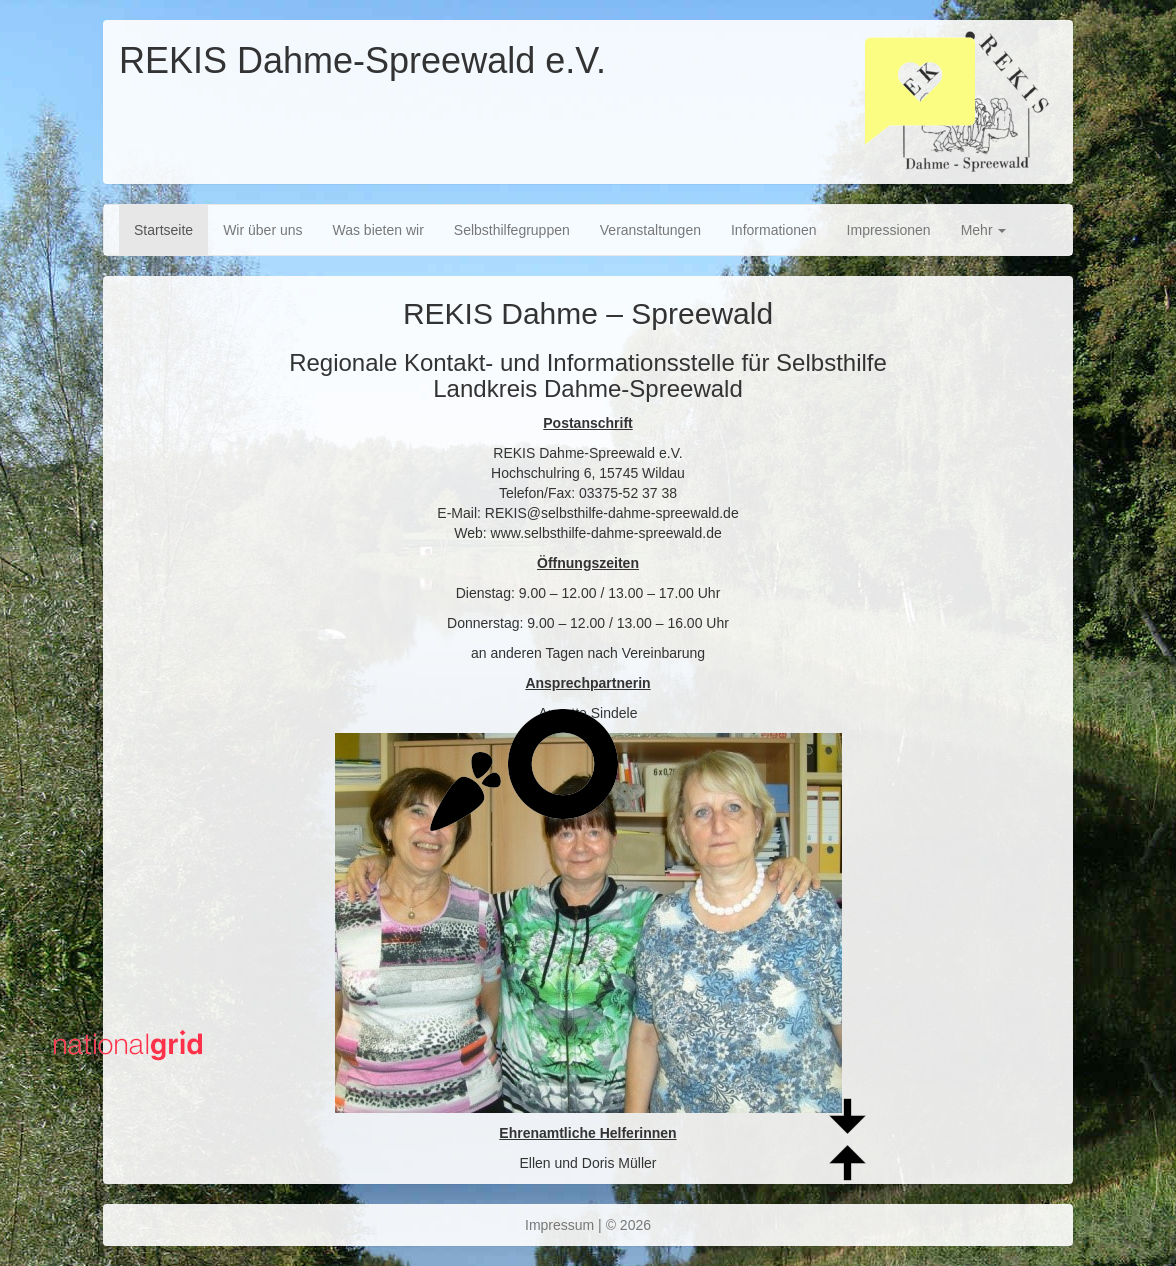  Describe the element at coordinates (920, 87) in the screenshot. I see `view liked or favorited messages` at that location.